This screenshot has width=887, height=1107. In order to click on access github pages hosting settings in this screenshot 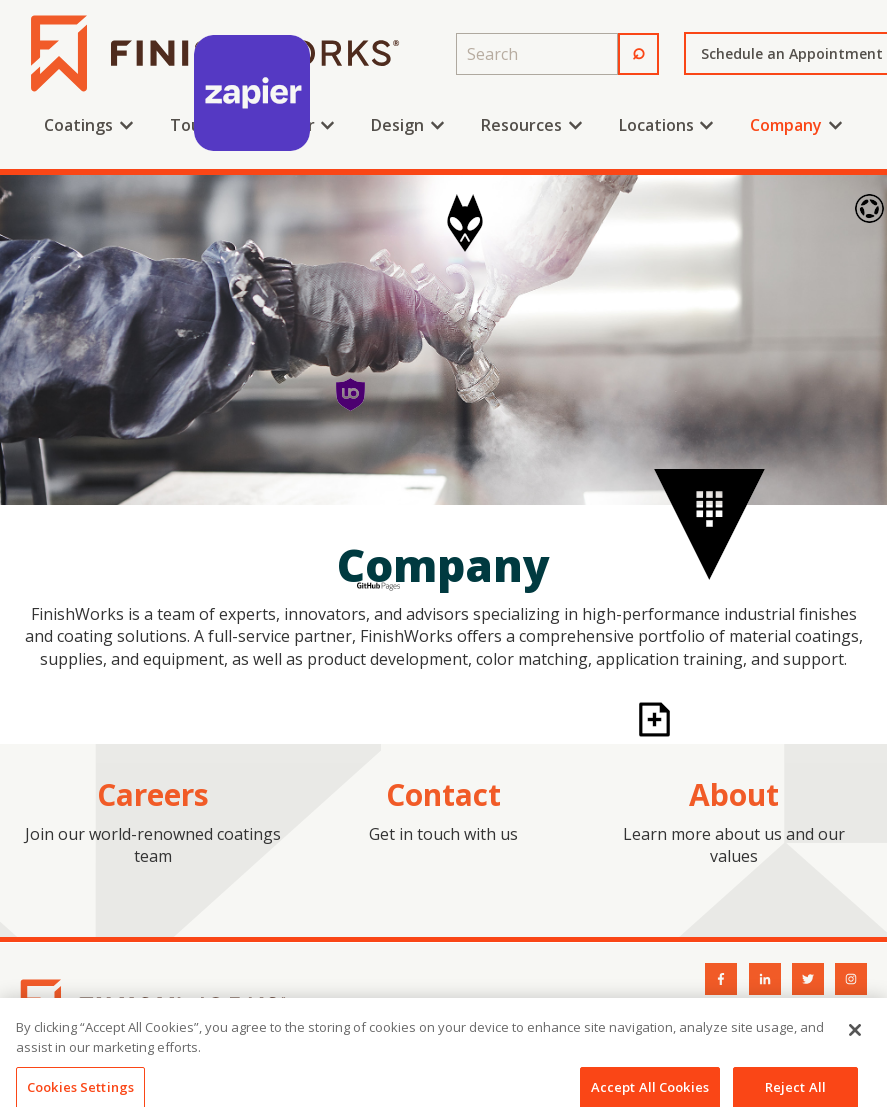, I will do `click(378, 586)`.